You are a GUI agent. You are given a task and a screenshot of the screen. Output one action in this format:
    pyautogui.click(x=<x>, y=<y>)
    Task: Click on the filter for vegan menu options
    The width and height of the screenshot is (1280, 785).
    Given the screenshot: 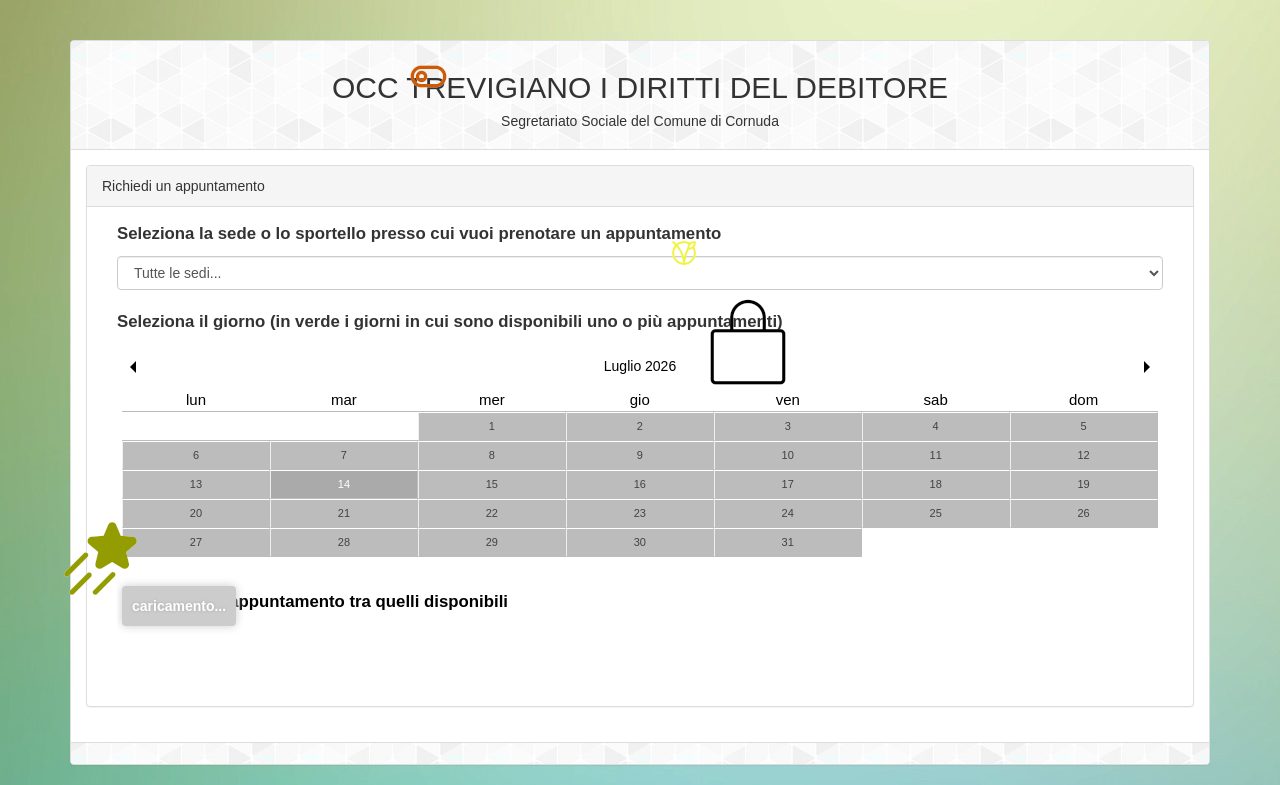 What is the action you would take?
    pyautogui.click(x=684, y=253)
    